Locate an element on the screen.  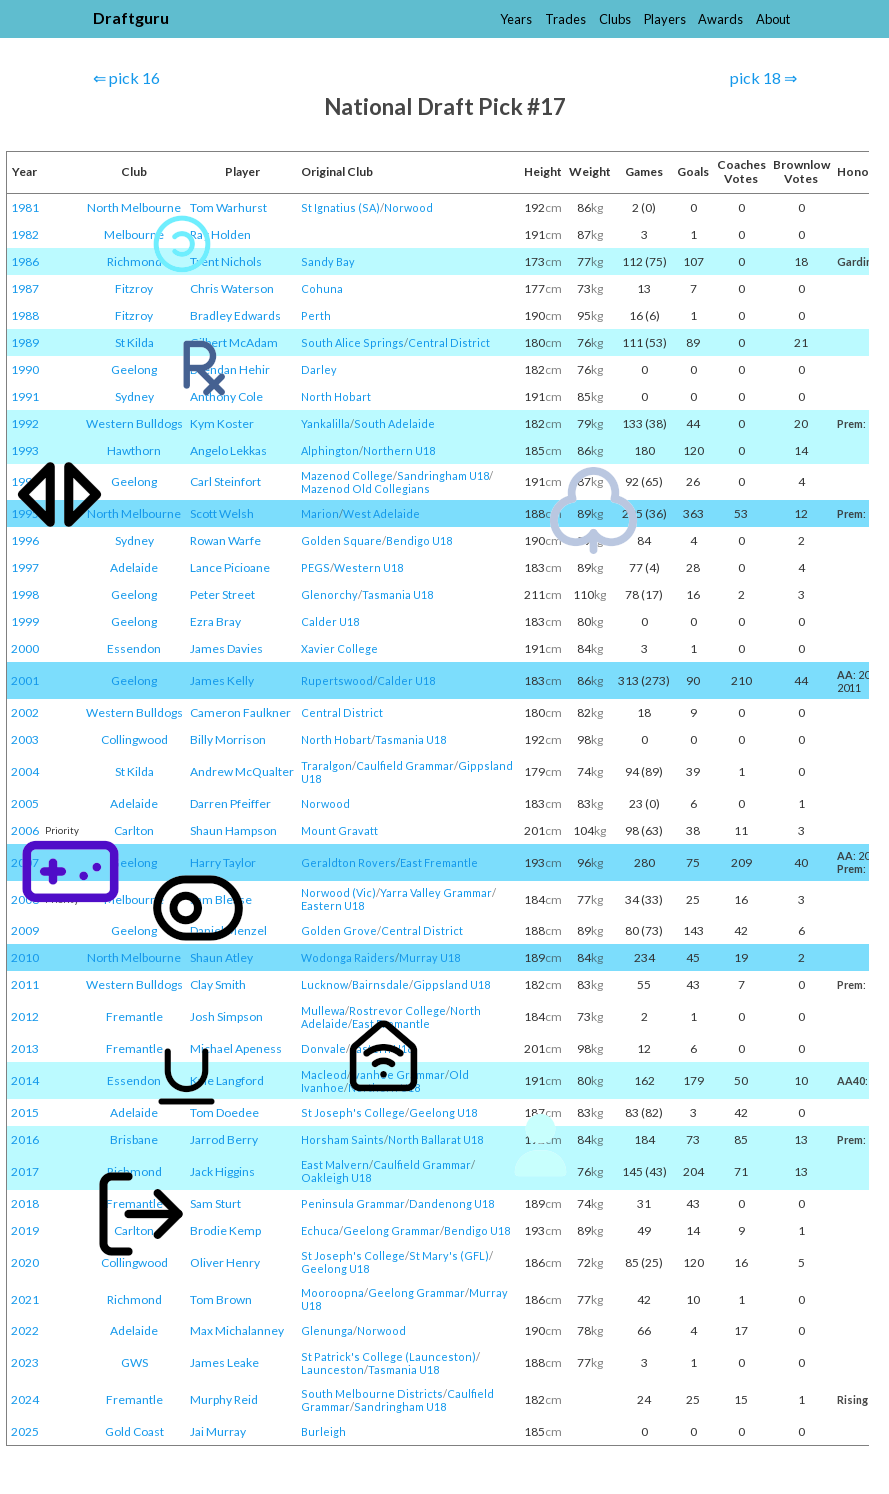
log out of your account is located at coordinates (141, 1214).